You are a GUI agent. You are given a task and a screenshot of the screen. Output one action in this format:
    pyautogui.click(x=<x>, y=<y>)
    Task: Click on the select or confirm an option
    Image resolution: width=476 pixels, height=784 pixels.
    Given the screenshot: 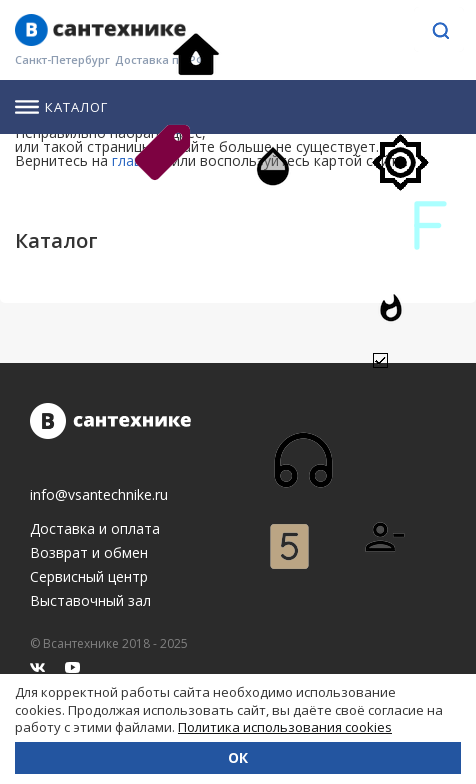 What is the action you would take?
    pyautogui.click(x=380, y=360)
    